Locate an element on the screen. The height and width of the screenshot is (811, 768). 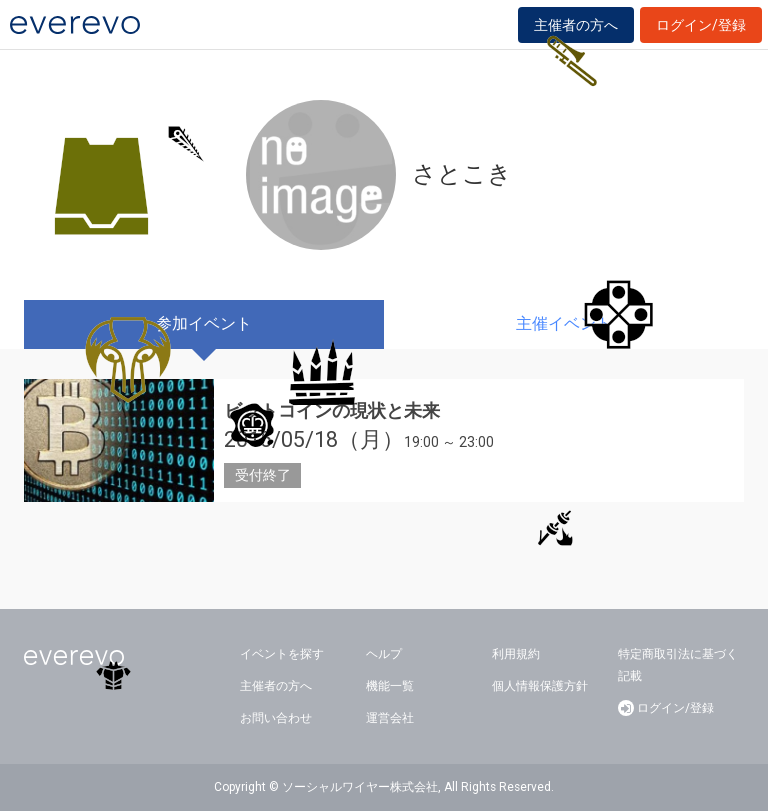
access game controller settings is located at coordinates (618, 314).